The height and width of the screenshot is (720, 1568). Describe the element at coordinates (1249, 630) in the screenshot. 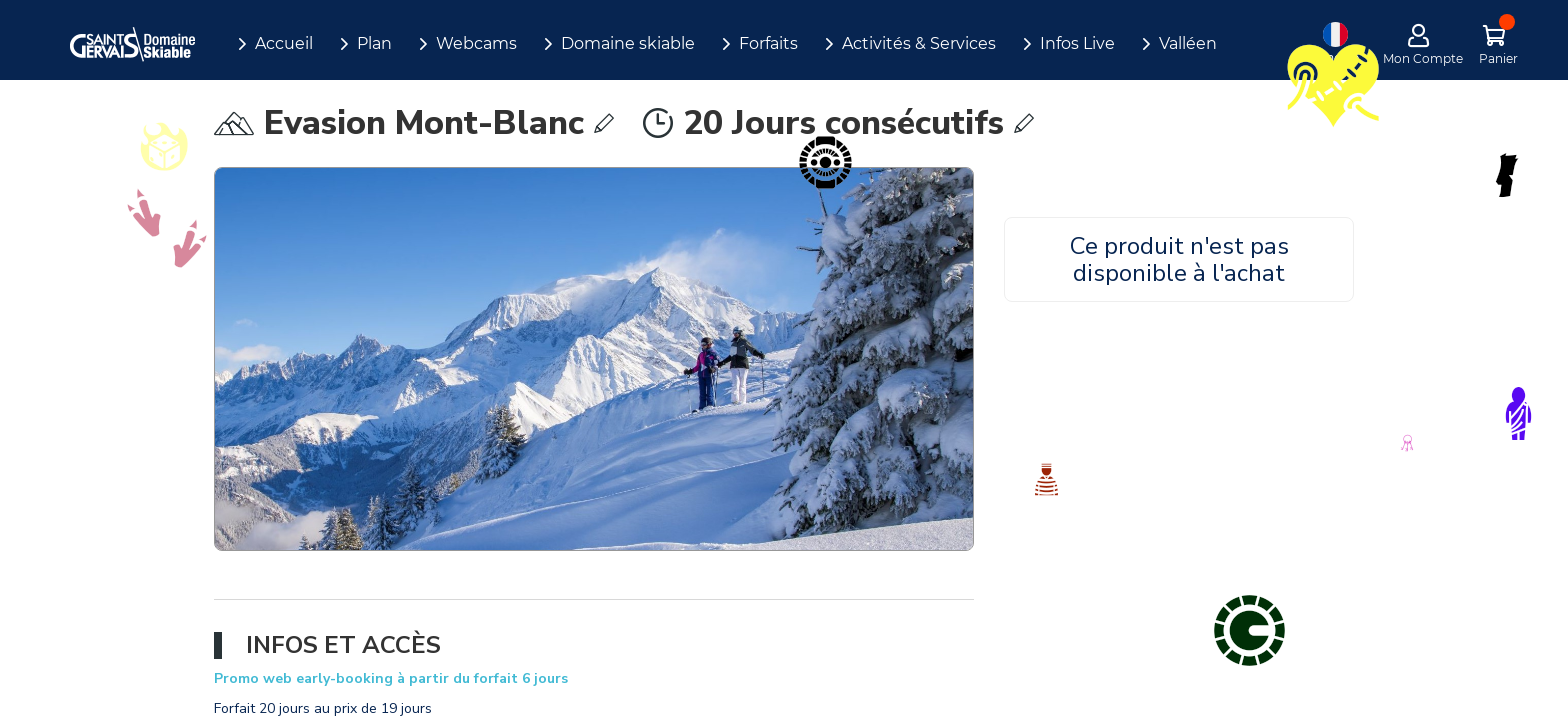

I see `loading or processing indicator` at that location.